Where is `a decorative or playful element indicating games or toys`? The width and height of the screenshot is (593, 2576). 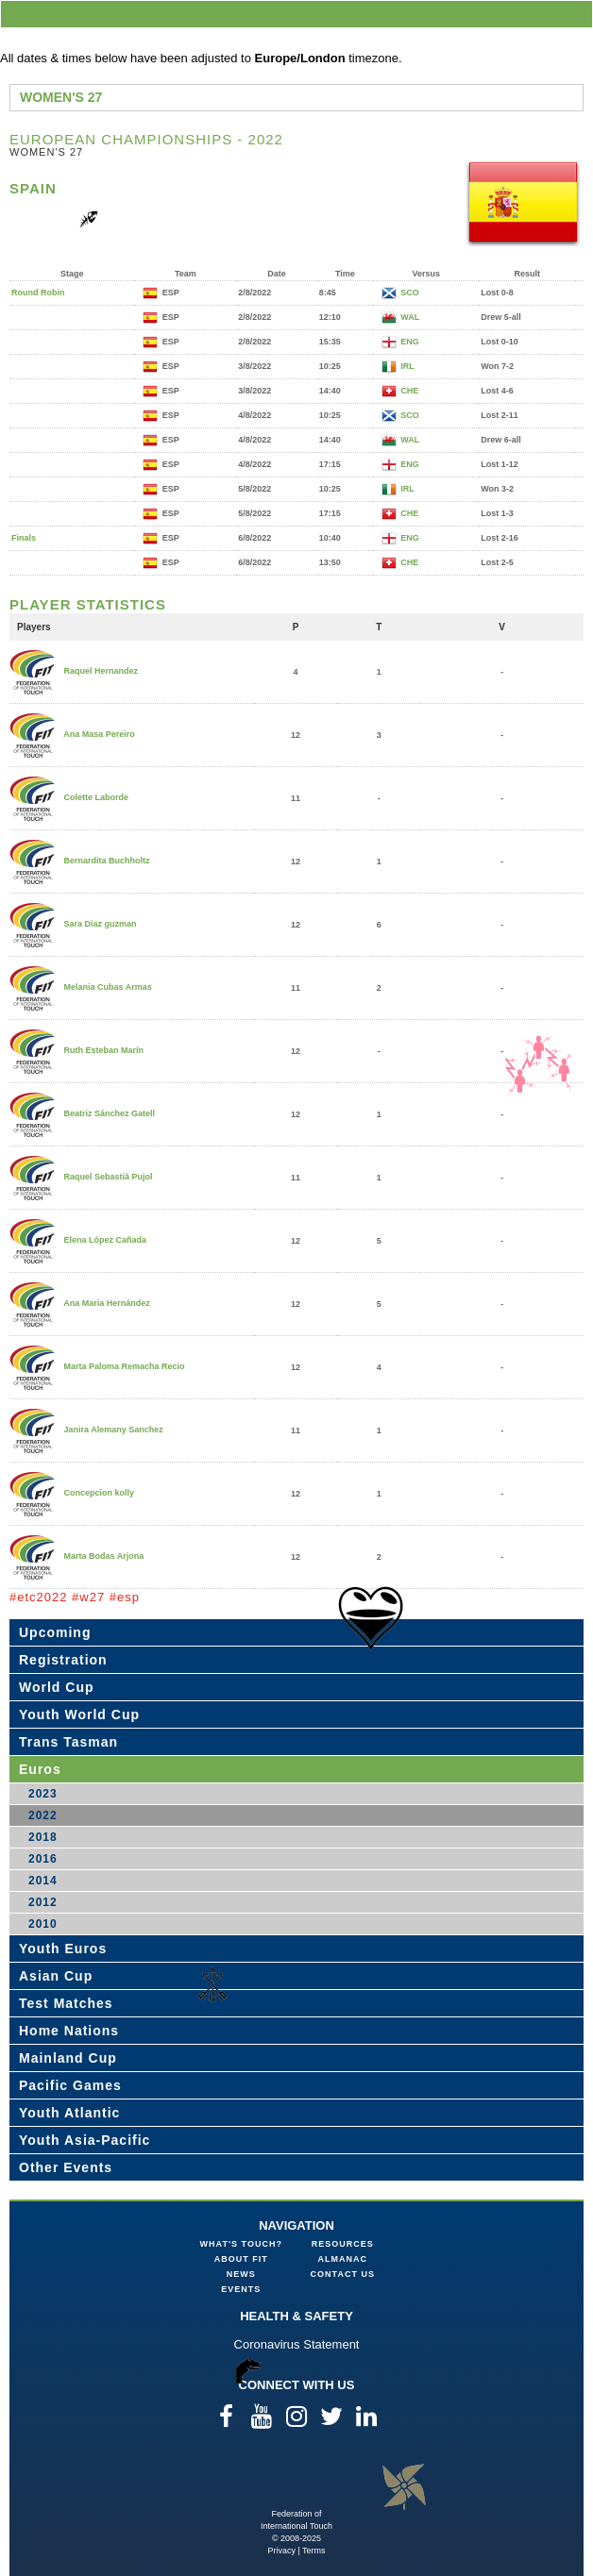
a decorative or playful element indicating games or toys is located at coordinates (404, 2485).